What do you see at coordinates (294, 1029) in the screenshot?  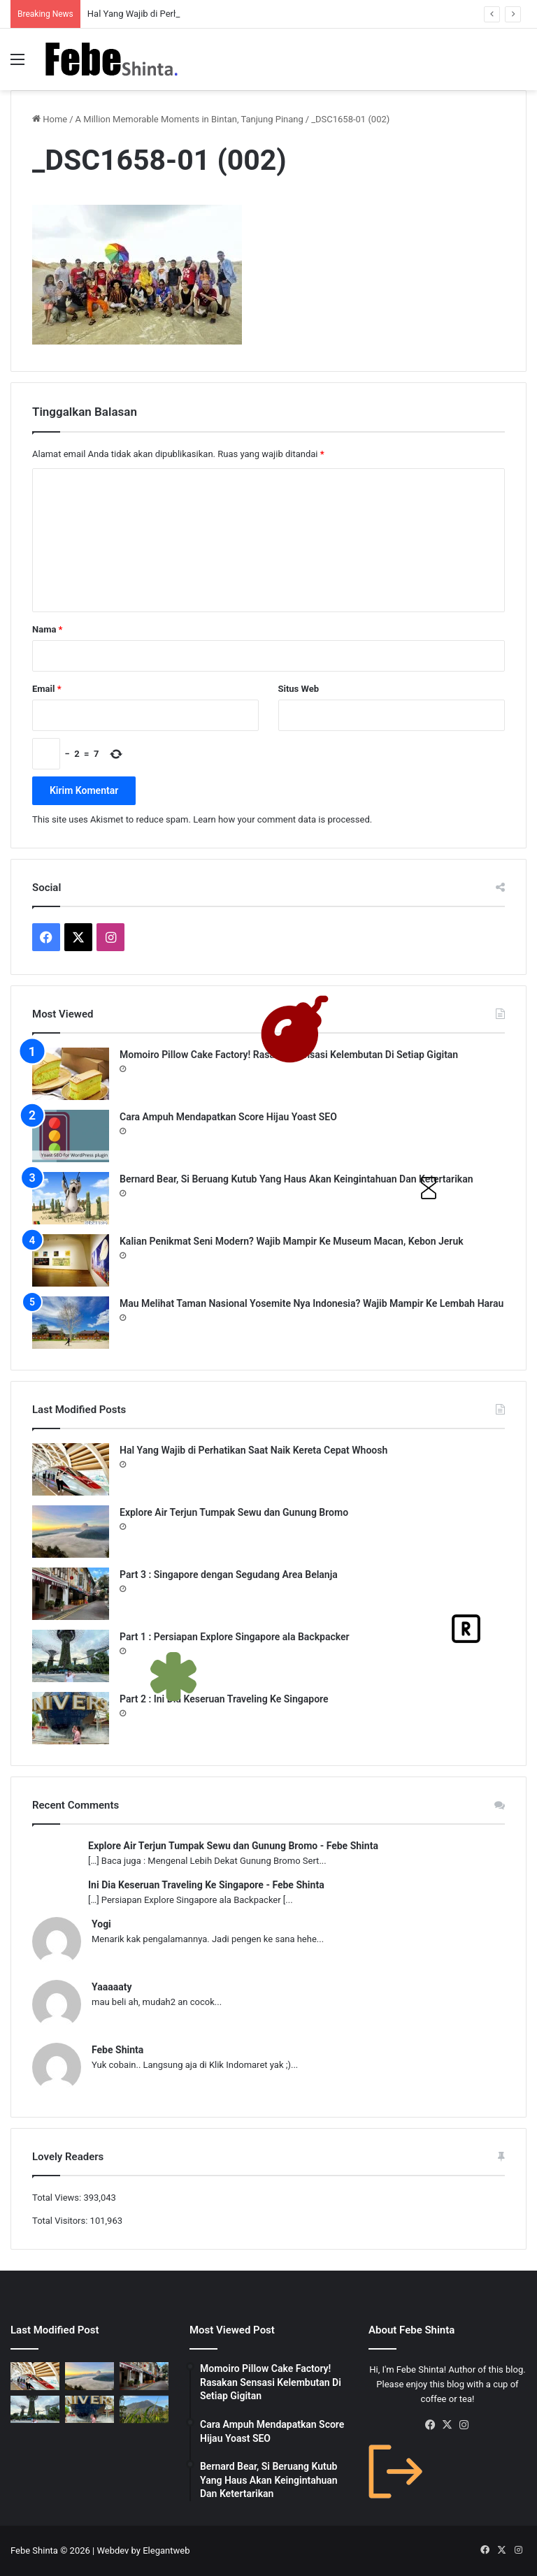 I see `delete all data or perform destructive action` at bounding box center [294, 1029].